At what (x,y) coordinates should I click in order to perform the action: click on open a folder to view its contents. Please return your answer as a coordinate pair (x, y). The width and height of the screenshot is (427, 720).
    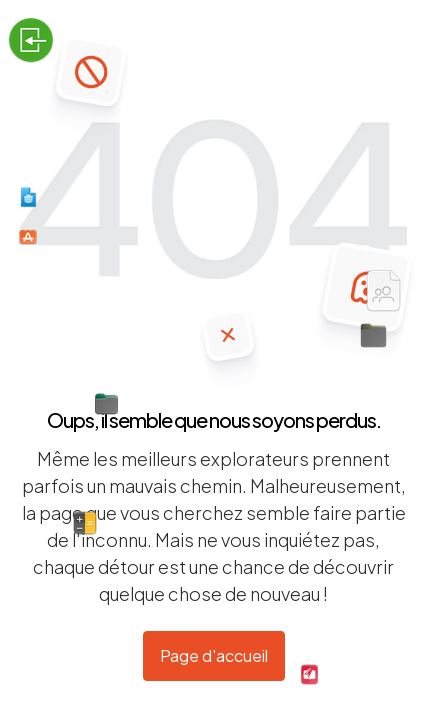
    Looking at the image, I should click on (373, 335).